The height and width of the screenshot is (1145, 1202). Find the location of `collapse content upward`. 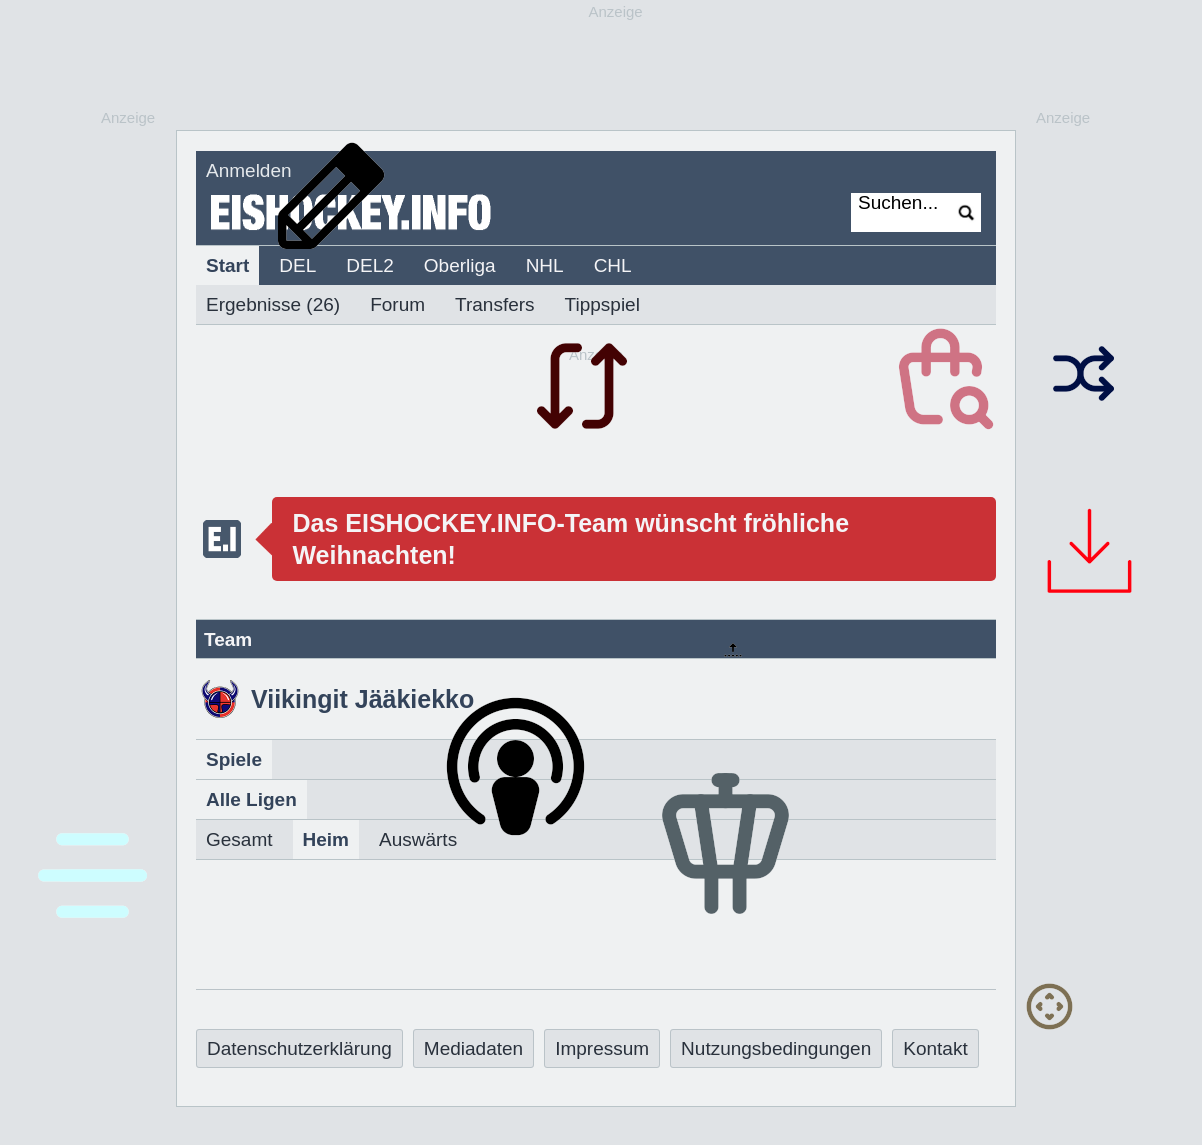

collapse content upward is located at coordinates (733, 651).